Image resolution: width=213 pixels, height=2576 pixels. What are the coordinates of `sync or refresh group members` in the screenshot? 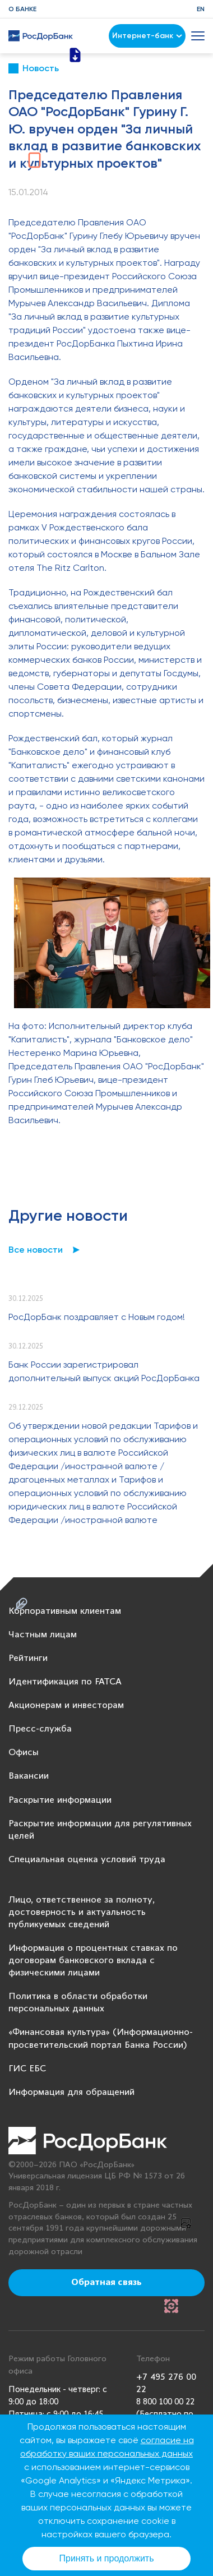 It's located at (171, 2306).